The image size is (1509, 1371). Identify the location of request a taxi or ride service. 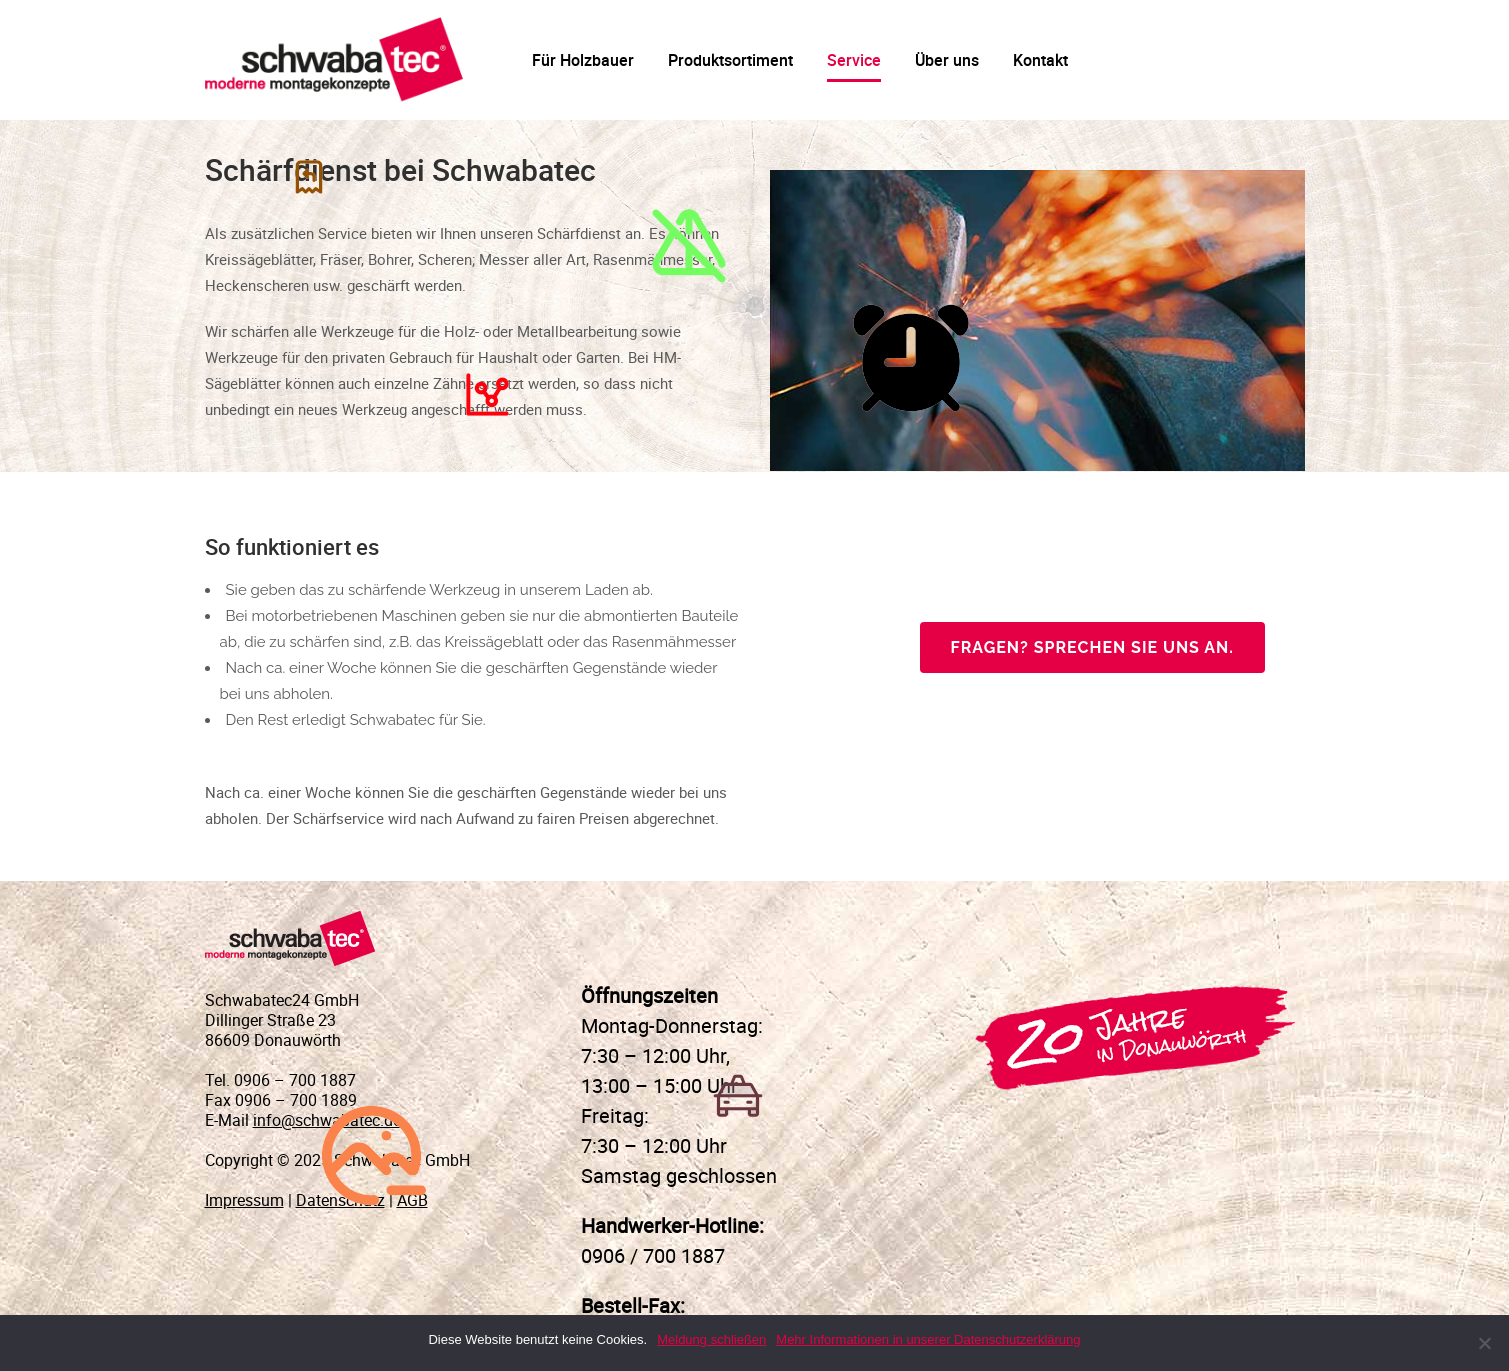
(738, 1099).